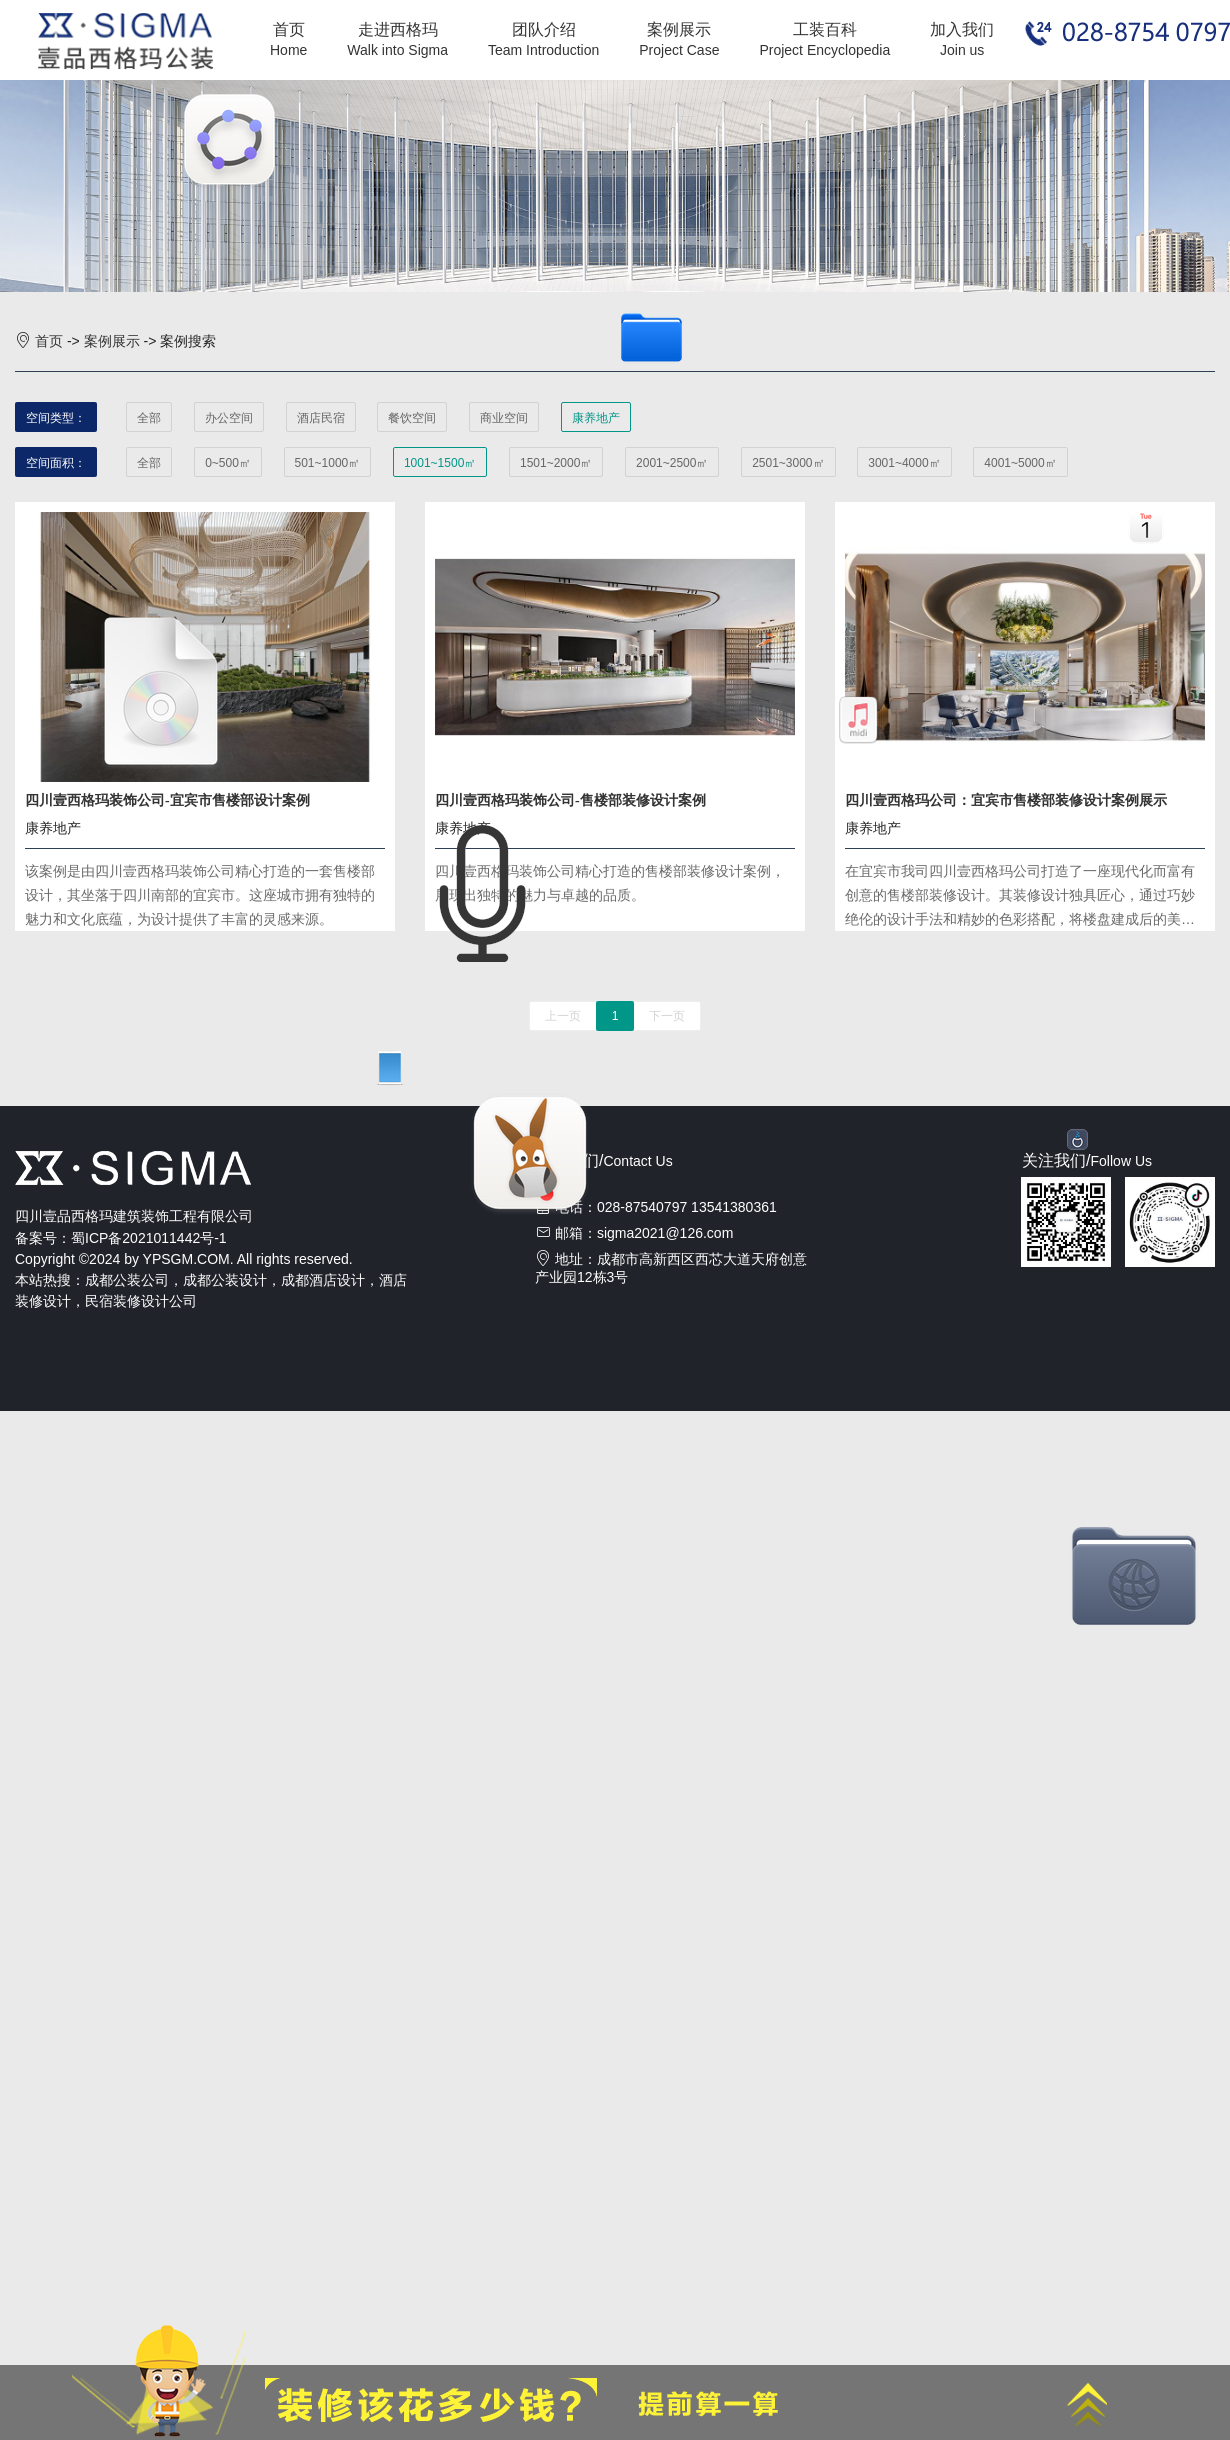 The width and height of the screenshot is (1230, 2440). I want to click on launch amule file sharing application, so click(530, 1153).